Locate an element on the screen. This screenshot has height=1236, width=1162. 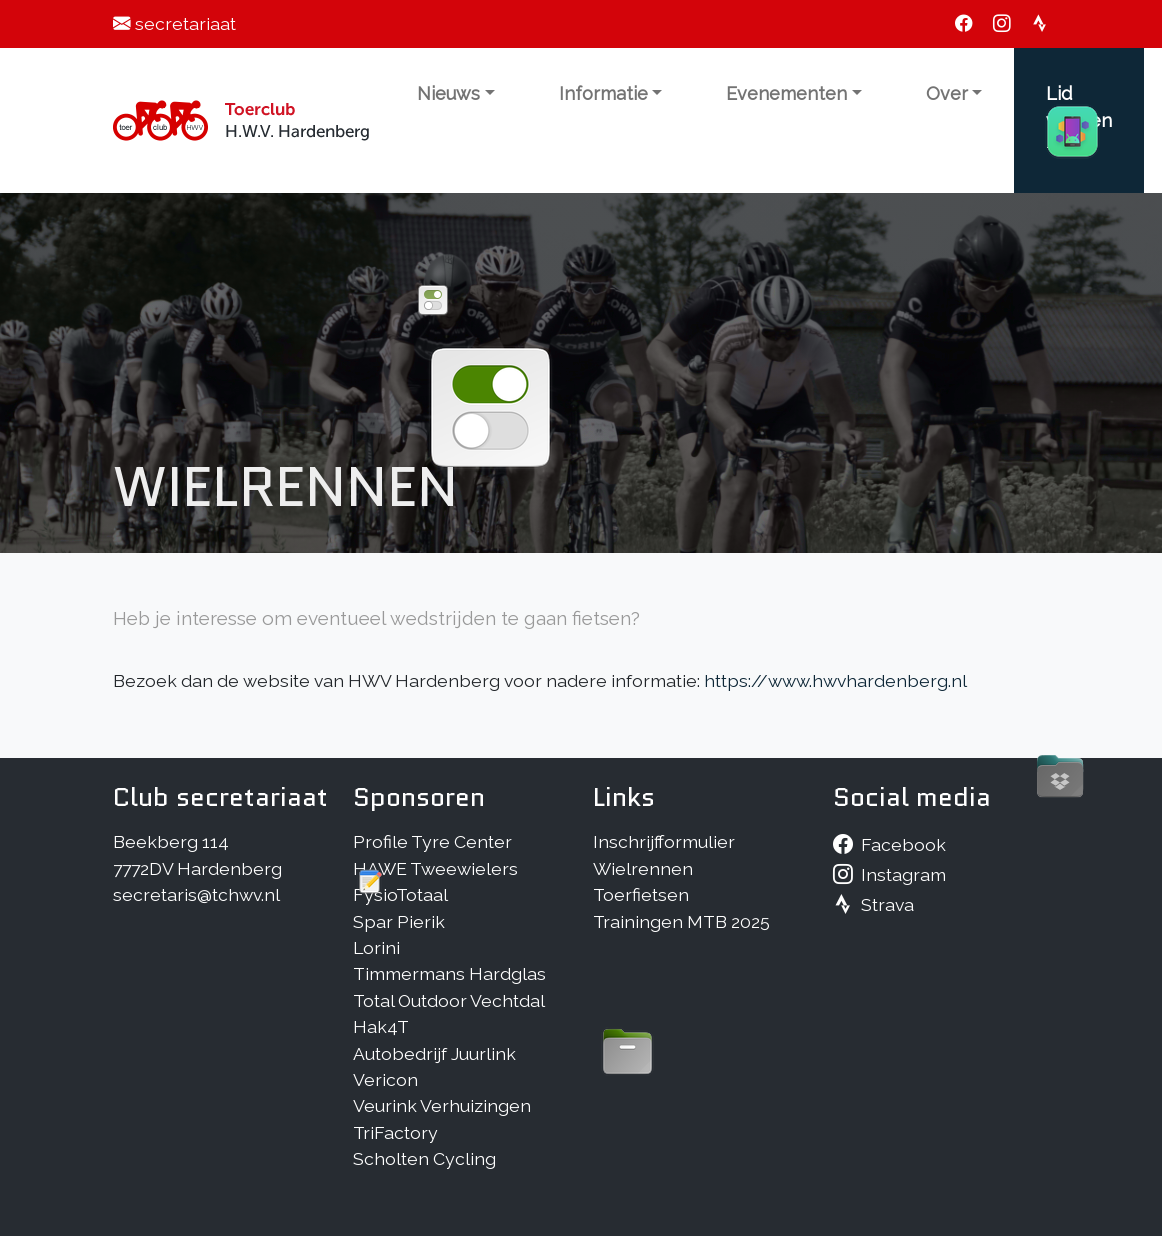
launch guiscrcpy android screen mirroring app is located at coordinates (1072, 131).